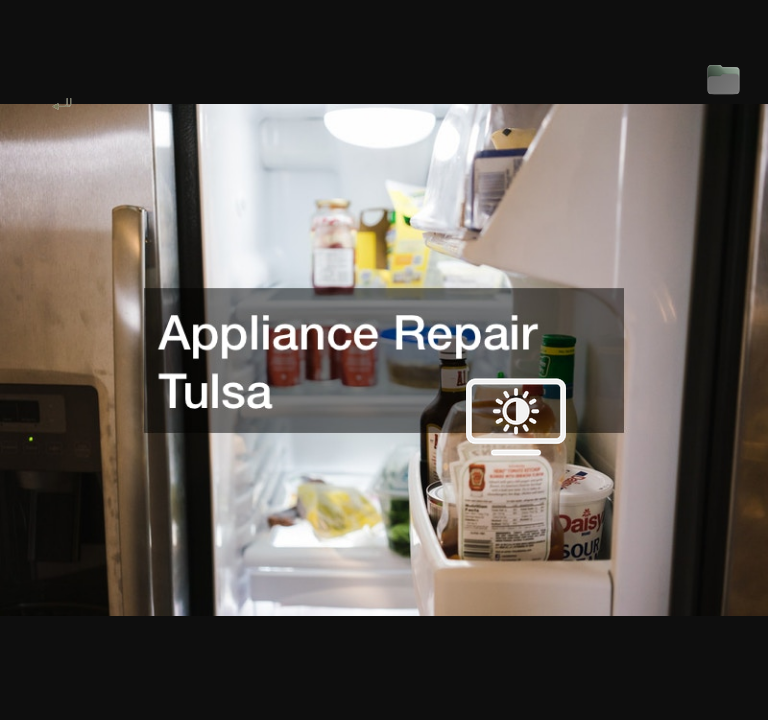  What do you see at coordinates (723, 79) in the screenshot?
I see `an open folder ready to display its contents` at bounding box center [723, 79].